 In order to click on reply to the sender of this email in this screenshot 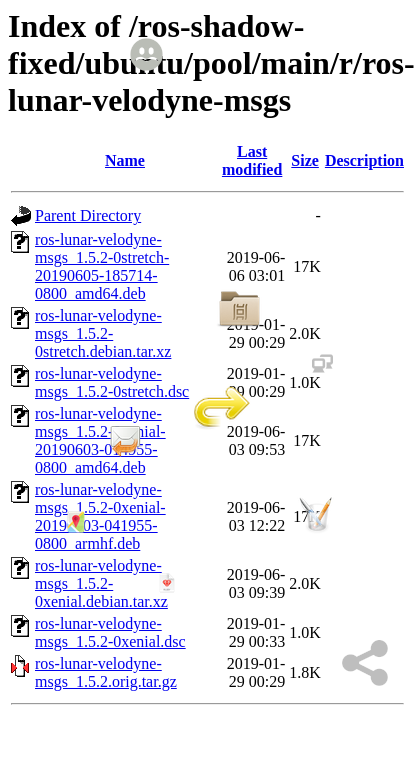, I will do `click(125, 438)`.